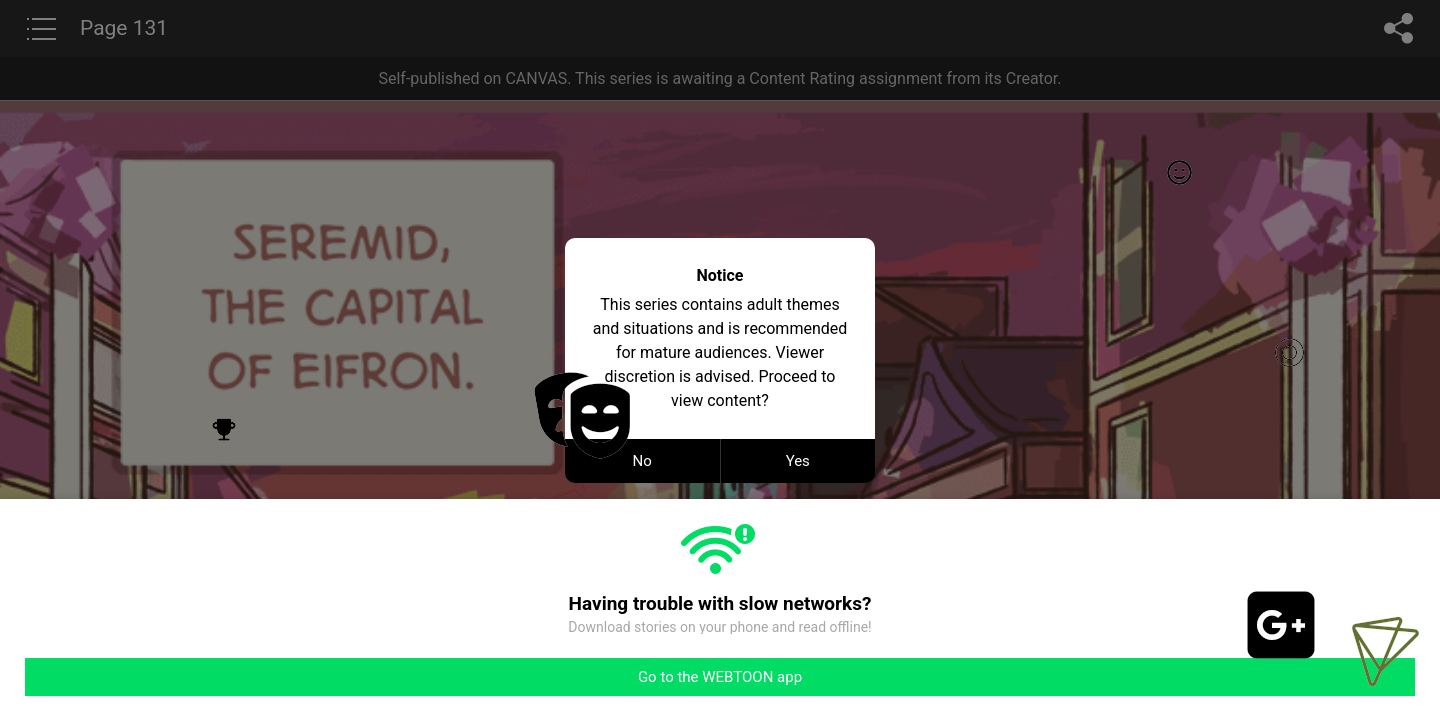  I want to click on sign in with Google+, so click(1281, 625).